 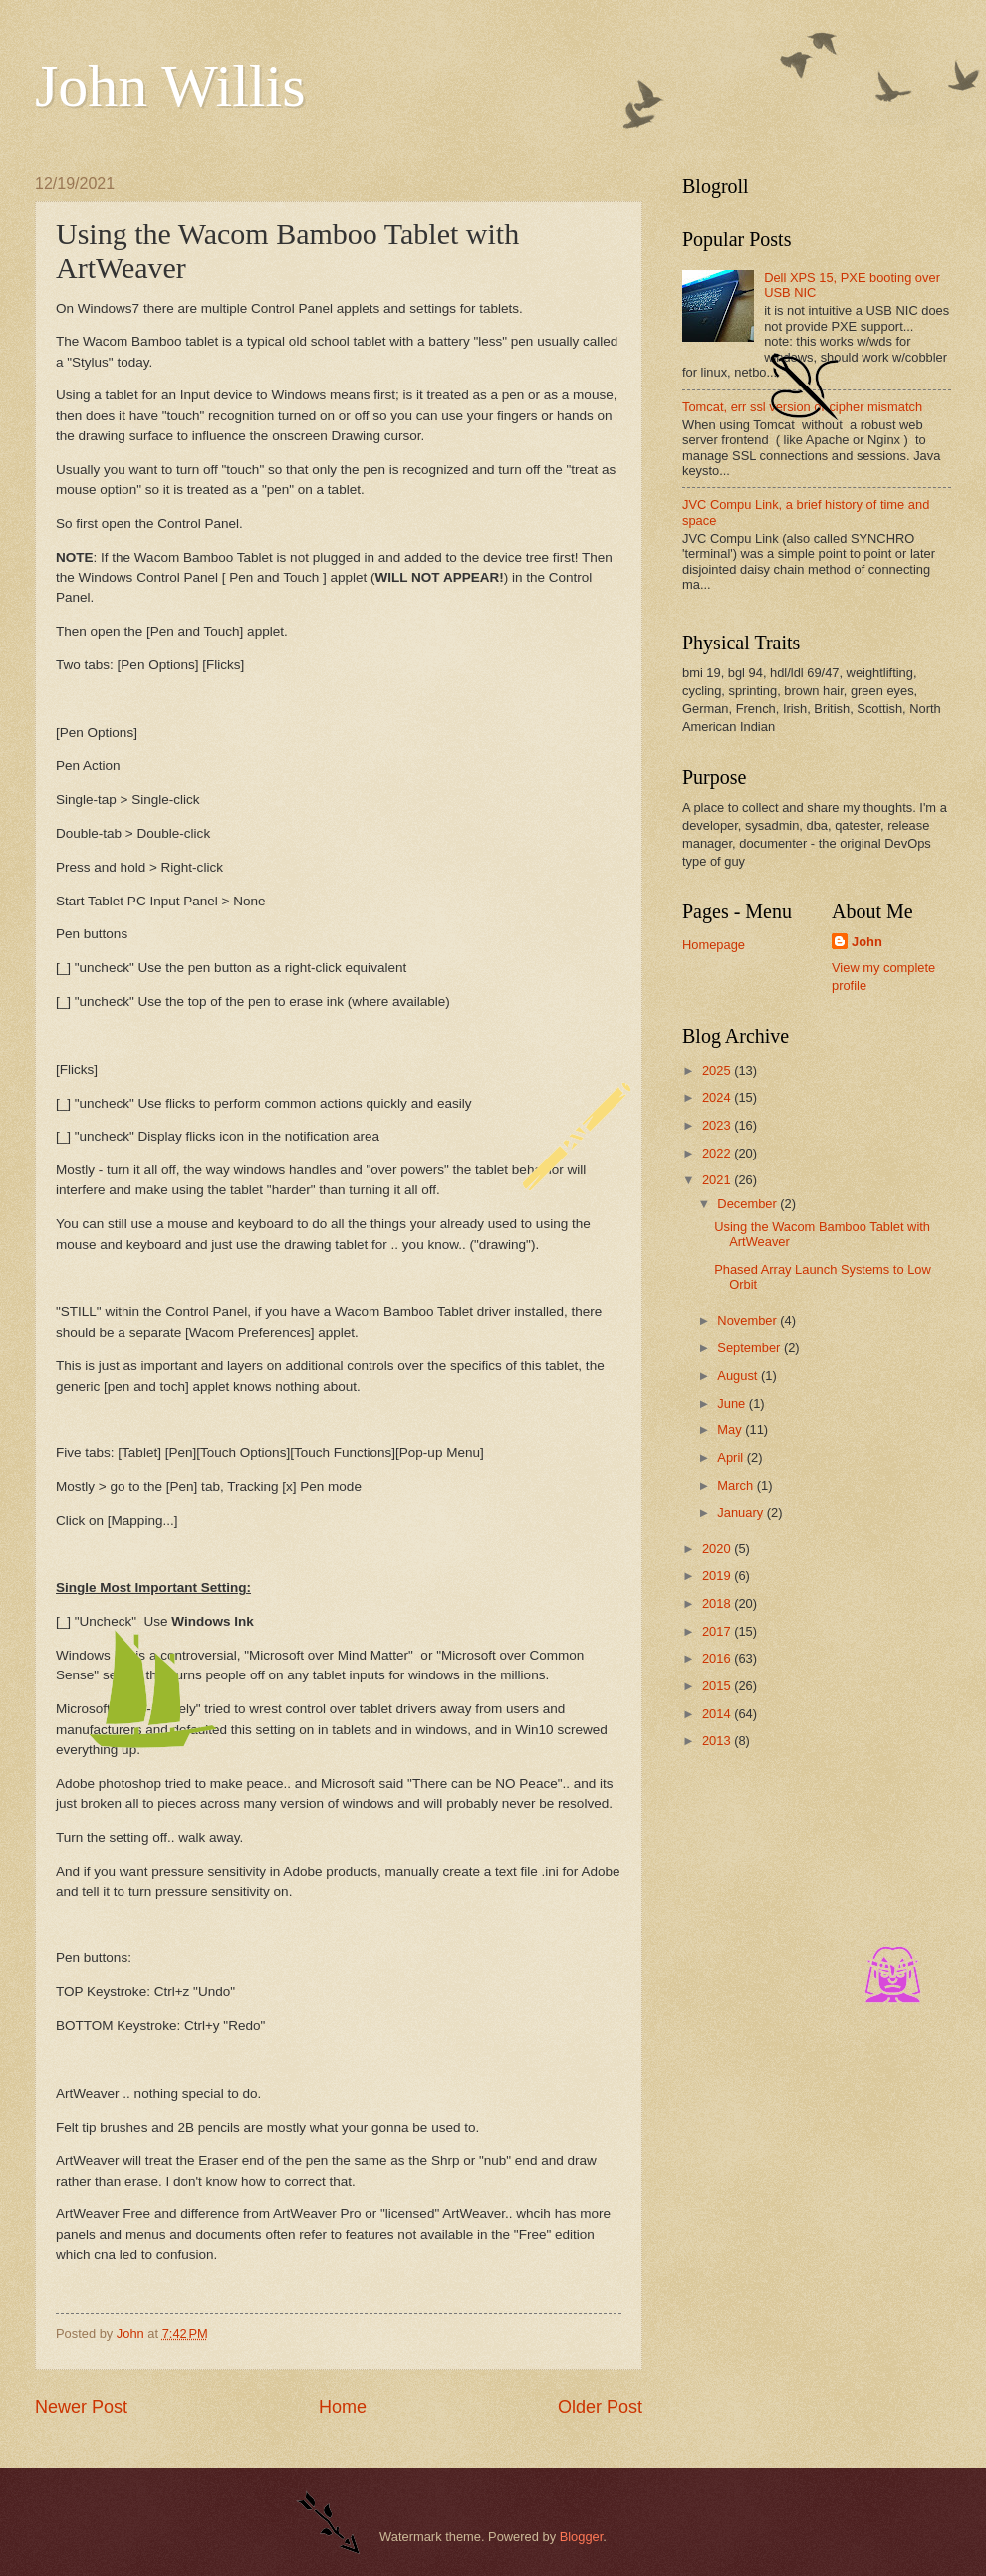 What do you see at coordinates (892, 1974) in the screenshot?
I see `select barbarian character class` at bounding box center [892, 1974].